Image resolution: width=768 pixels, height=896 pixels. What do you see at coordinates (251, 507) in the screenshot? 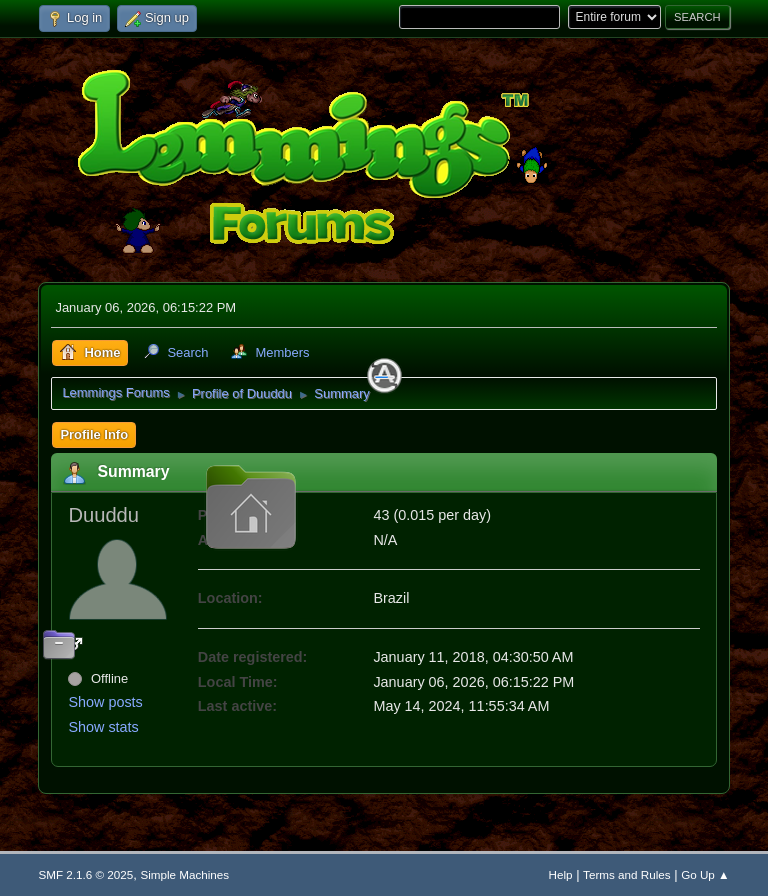
I see `access your home folder` at bounding box center [251, 507].